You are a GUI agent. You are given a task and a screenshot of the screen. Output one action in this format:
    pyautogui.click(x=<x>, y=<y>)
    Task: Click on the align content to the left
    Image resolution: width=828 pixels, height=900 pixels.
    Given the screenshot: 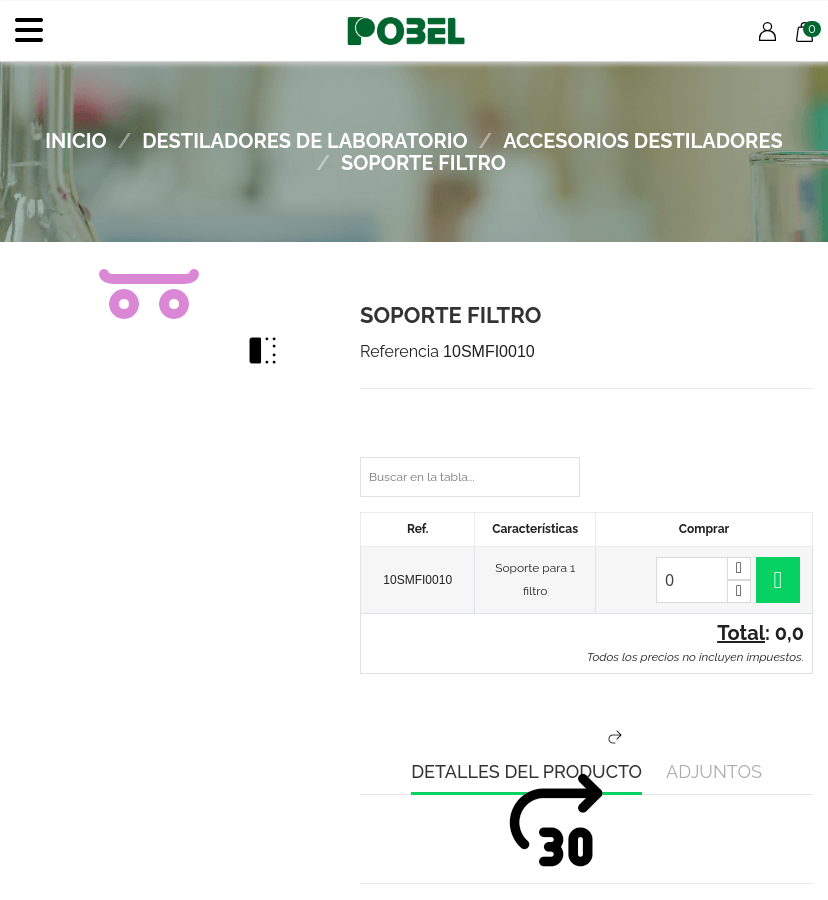 What is the action you would take?
    pyautogui.click(x=262, y=350)
    